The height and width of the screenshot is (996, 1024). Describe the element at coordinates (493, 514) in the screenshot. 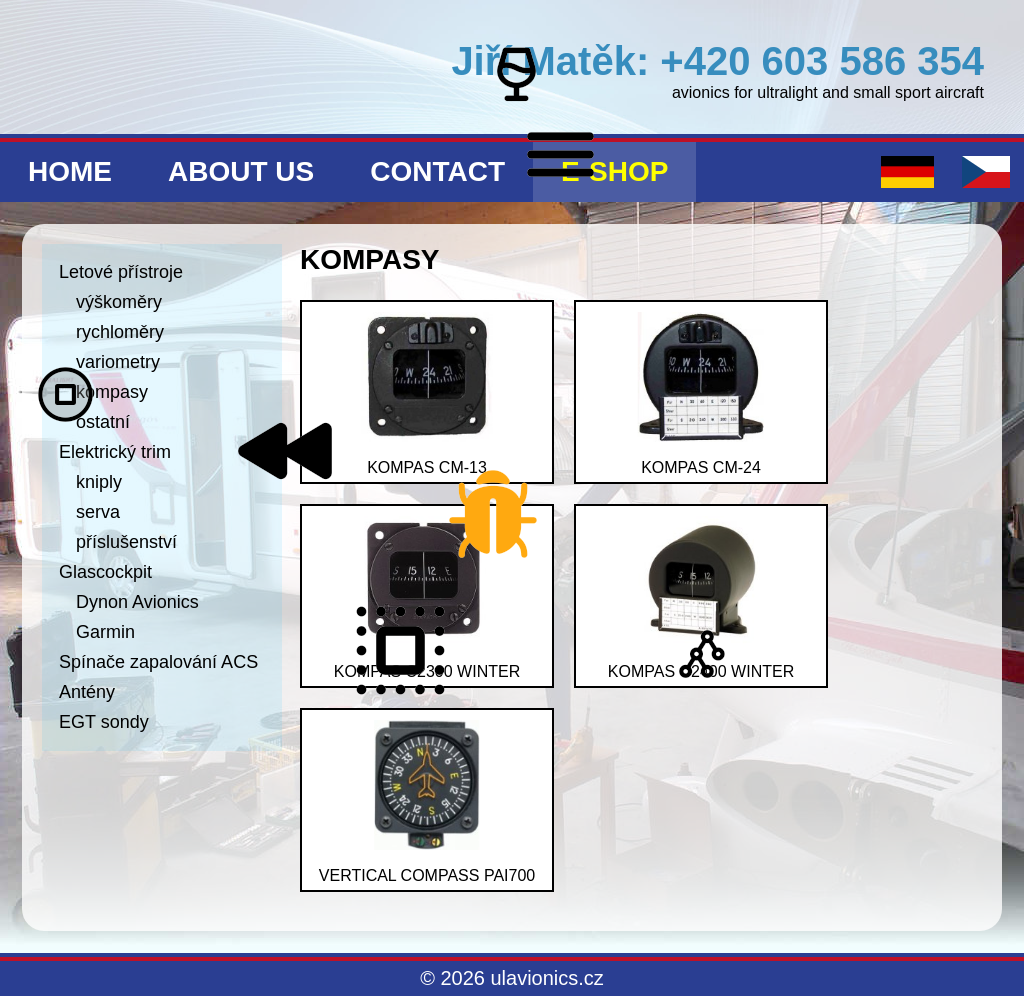

I see `report a bug or issue` at that location.